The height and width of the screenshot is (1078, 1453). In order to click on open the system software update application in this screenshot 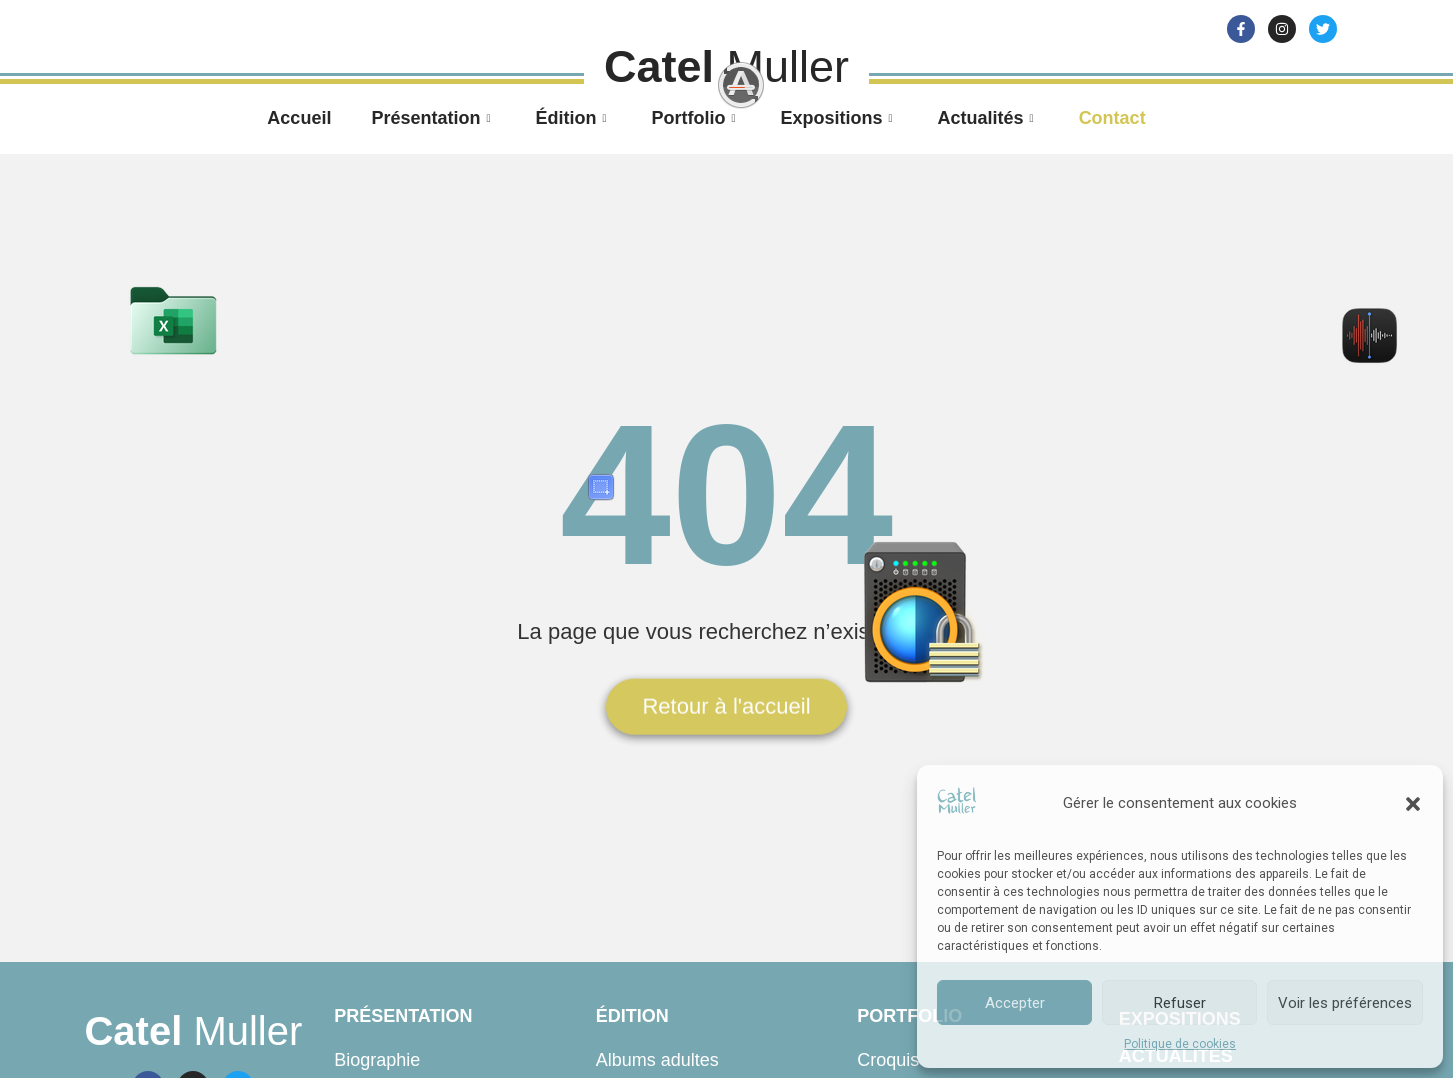, I will do `click(741, 85)`.